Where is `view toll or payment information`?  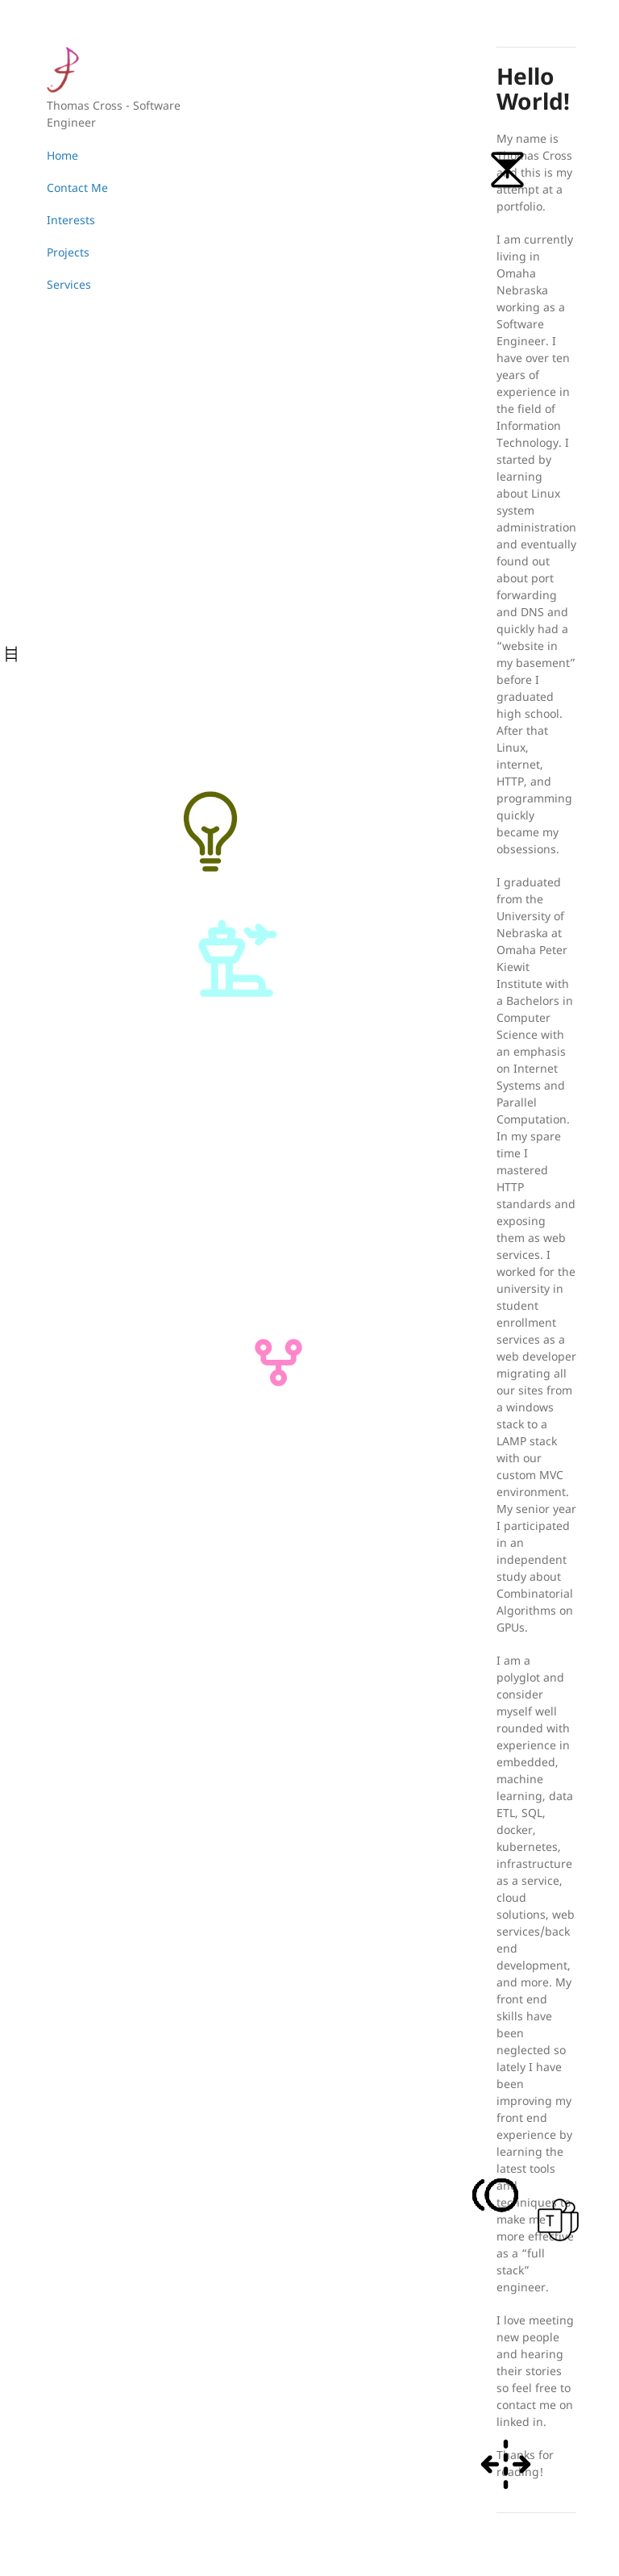 view toll or payment information is located at coordinates (495, 2195).